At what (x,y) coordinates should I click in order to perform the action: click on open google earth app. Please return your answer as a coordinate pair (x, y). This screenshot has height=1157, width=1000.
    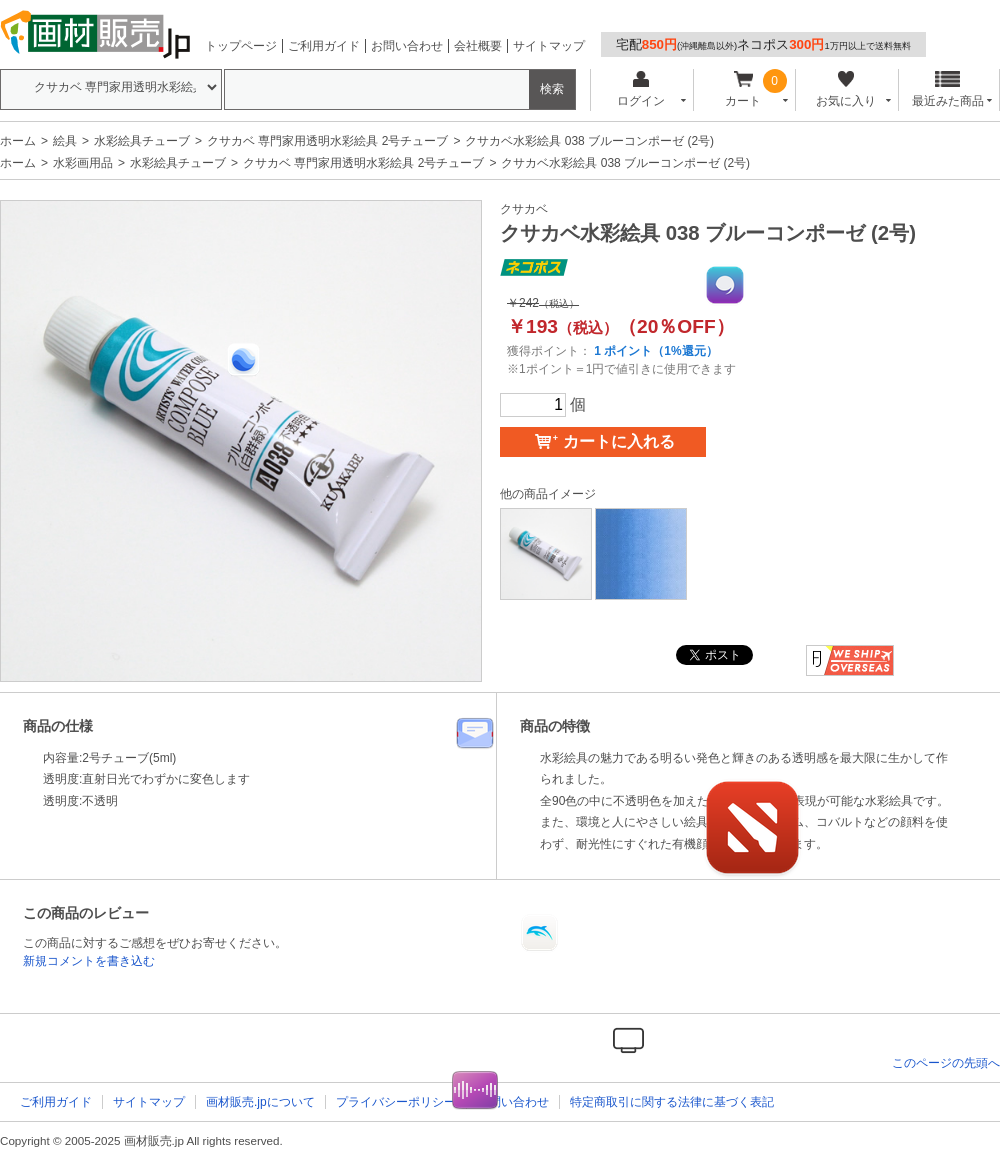
    Looking at the image, I should click on (243, 359).